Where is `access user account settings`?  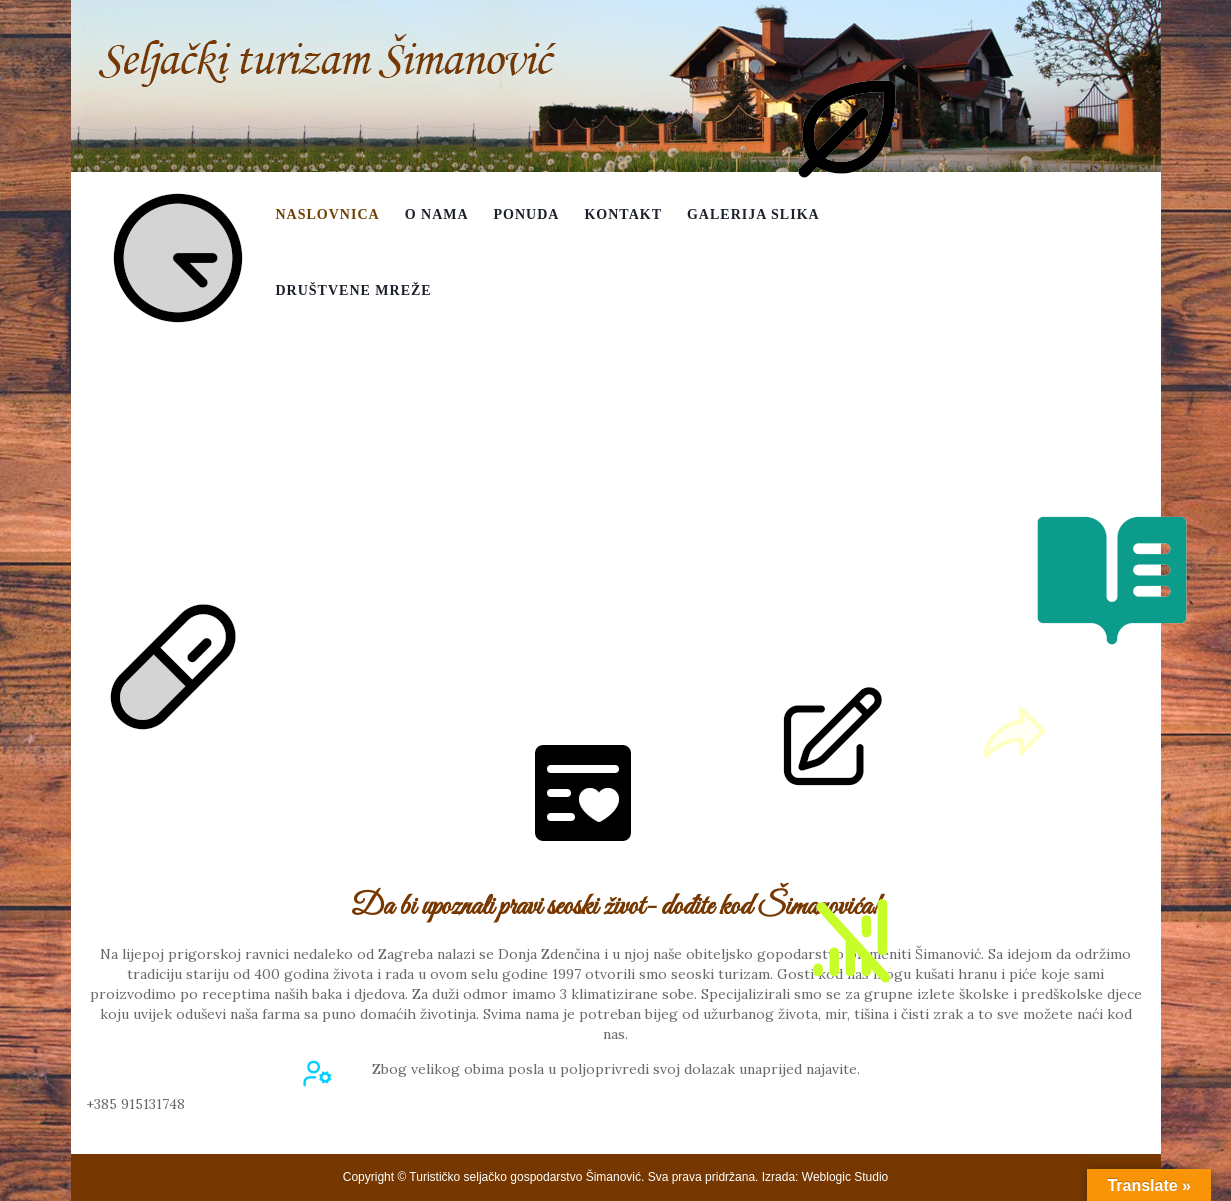 access user account settings is located at coordinates (317, 1073).